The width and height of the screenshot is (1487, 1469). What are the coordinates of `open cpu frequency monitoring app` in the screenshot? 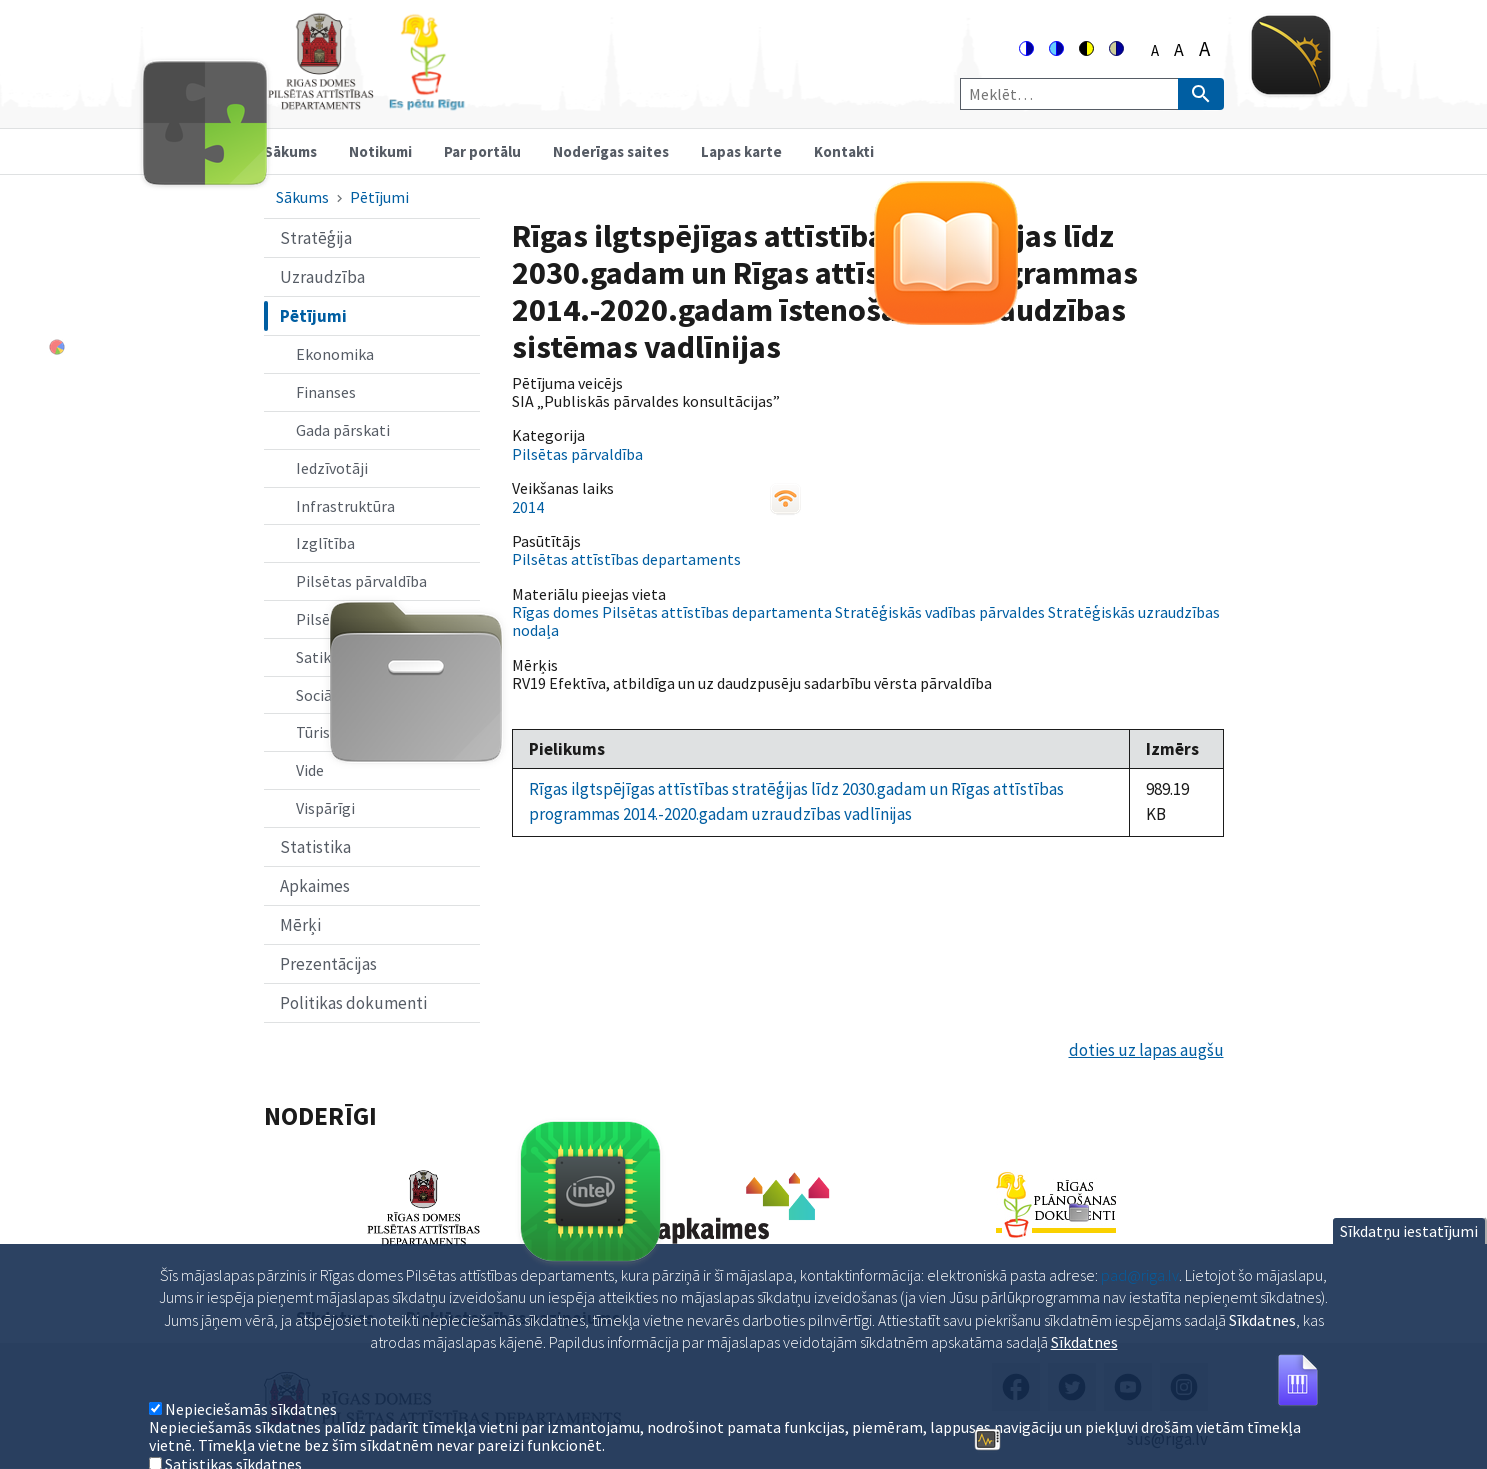 It's located at (590, 1191).